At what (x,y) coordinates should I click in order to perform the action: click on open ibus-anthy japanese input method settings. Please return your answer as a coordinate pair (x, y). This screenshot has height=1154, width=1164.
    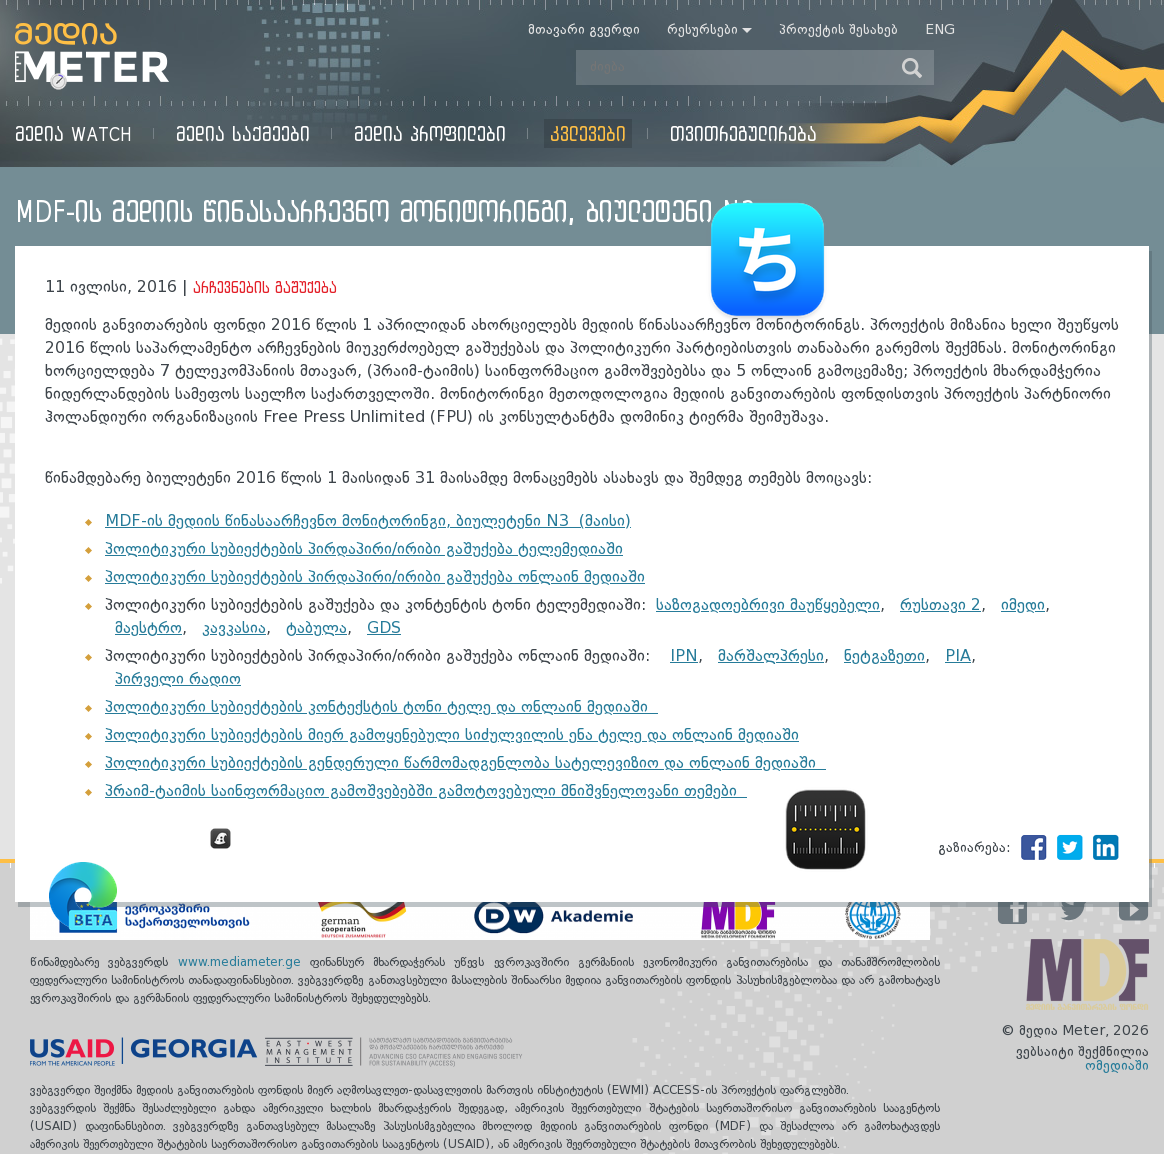
    Looking at the image, I should click on (767, 259).